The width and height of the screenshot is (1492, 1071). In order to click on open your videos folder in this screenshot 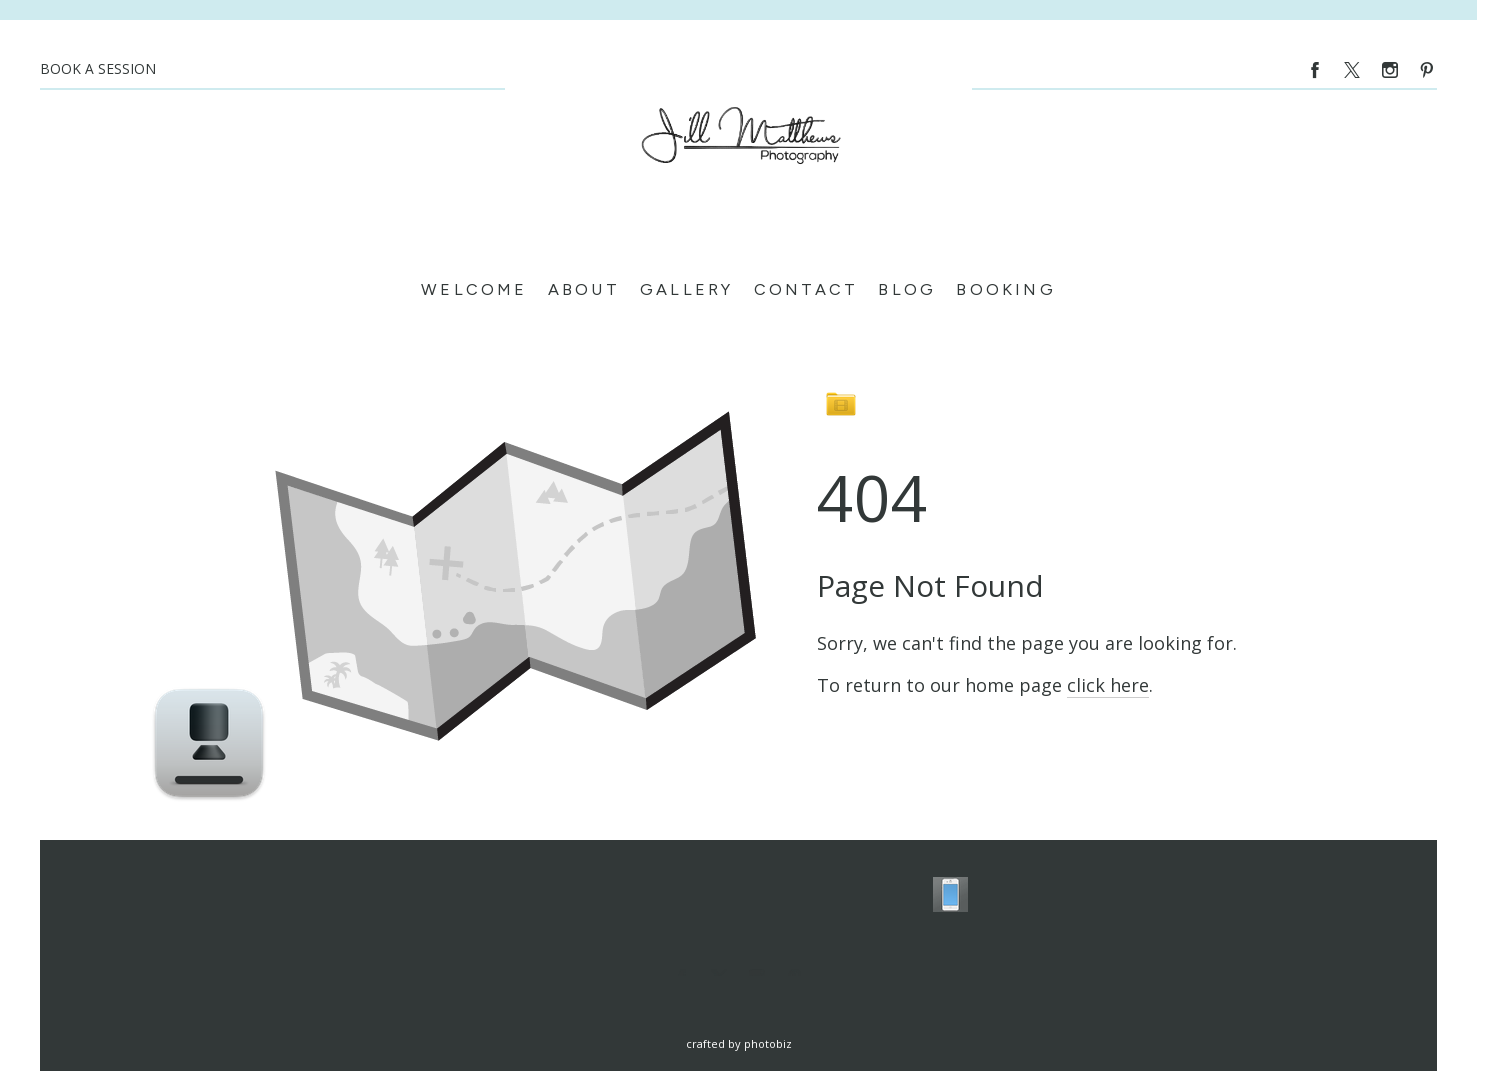, I will do `click(841, 404)`.